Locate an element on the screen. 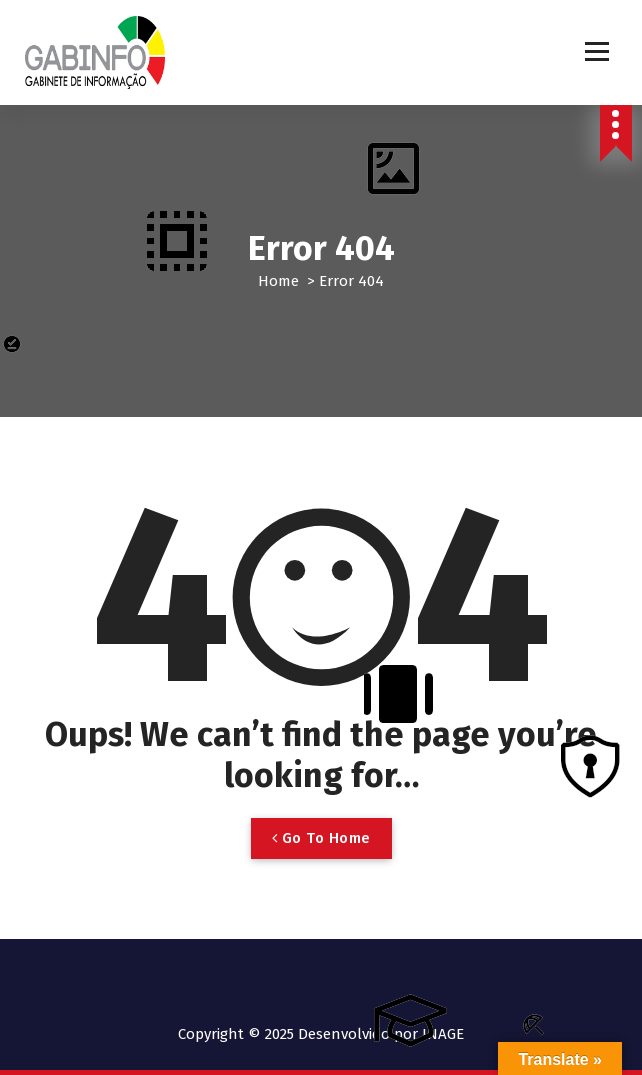 Image resolution: width=642 pixels, height=1075 pixels. select all items in a list or grid is located at coordinates (177, 241).